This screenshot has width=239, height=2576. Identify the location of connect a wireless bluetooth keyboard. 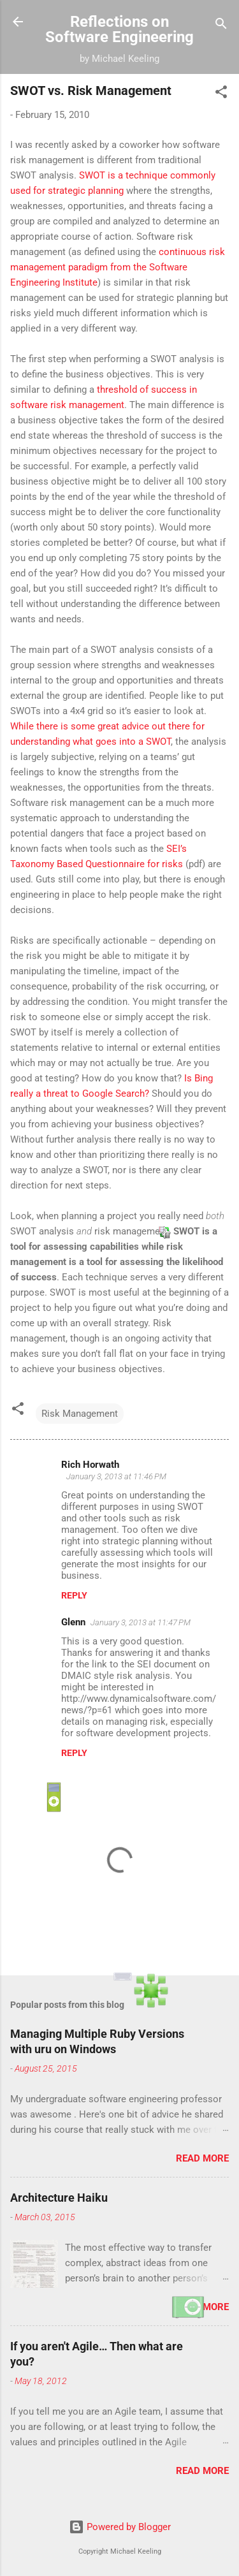
(122, 1976).